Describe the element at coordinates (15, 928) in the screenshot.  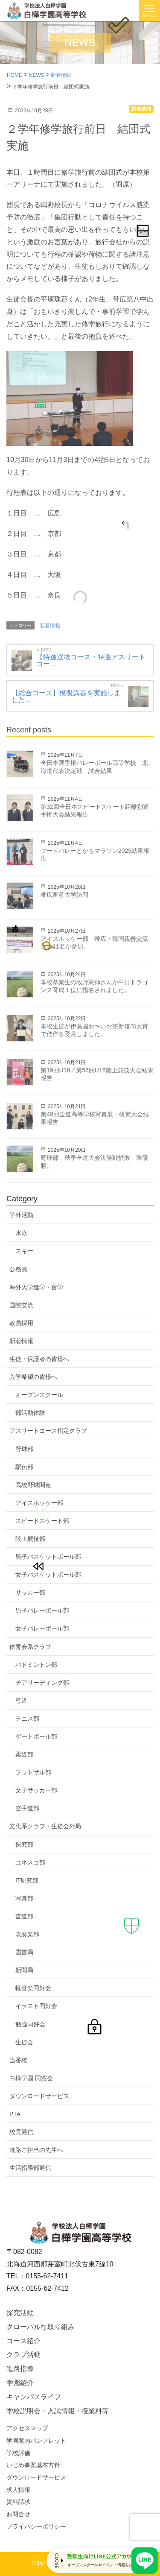
I see `add a poop emoji reaction` at that location.